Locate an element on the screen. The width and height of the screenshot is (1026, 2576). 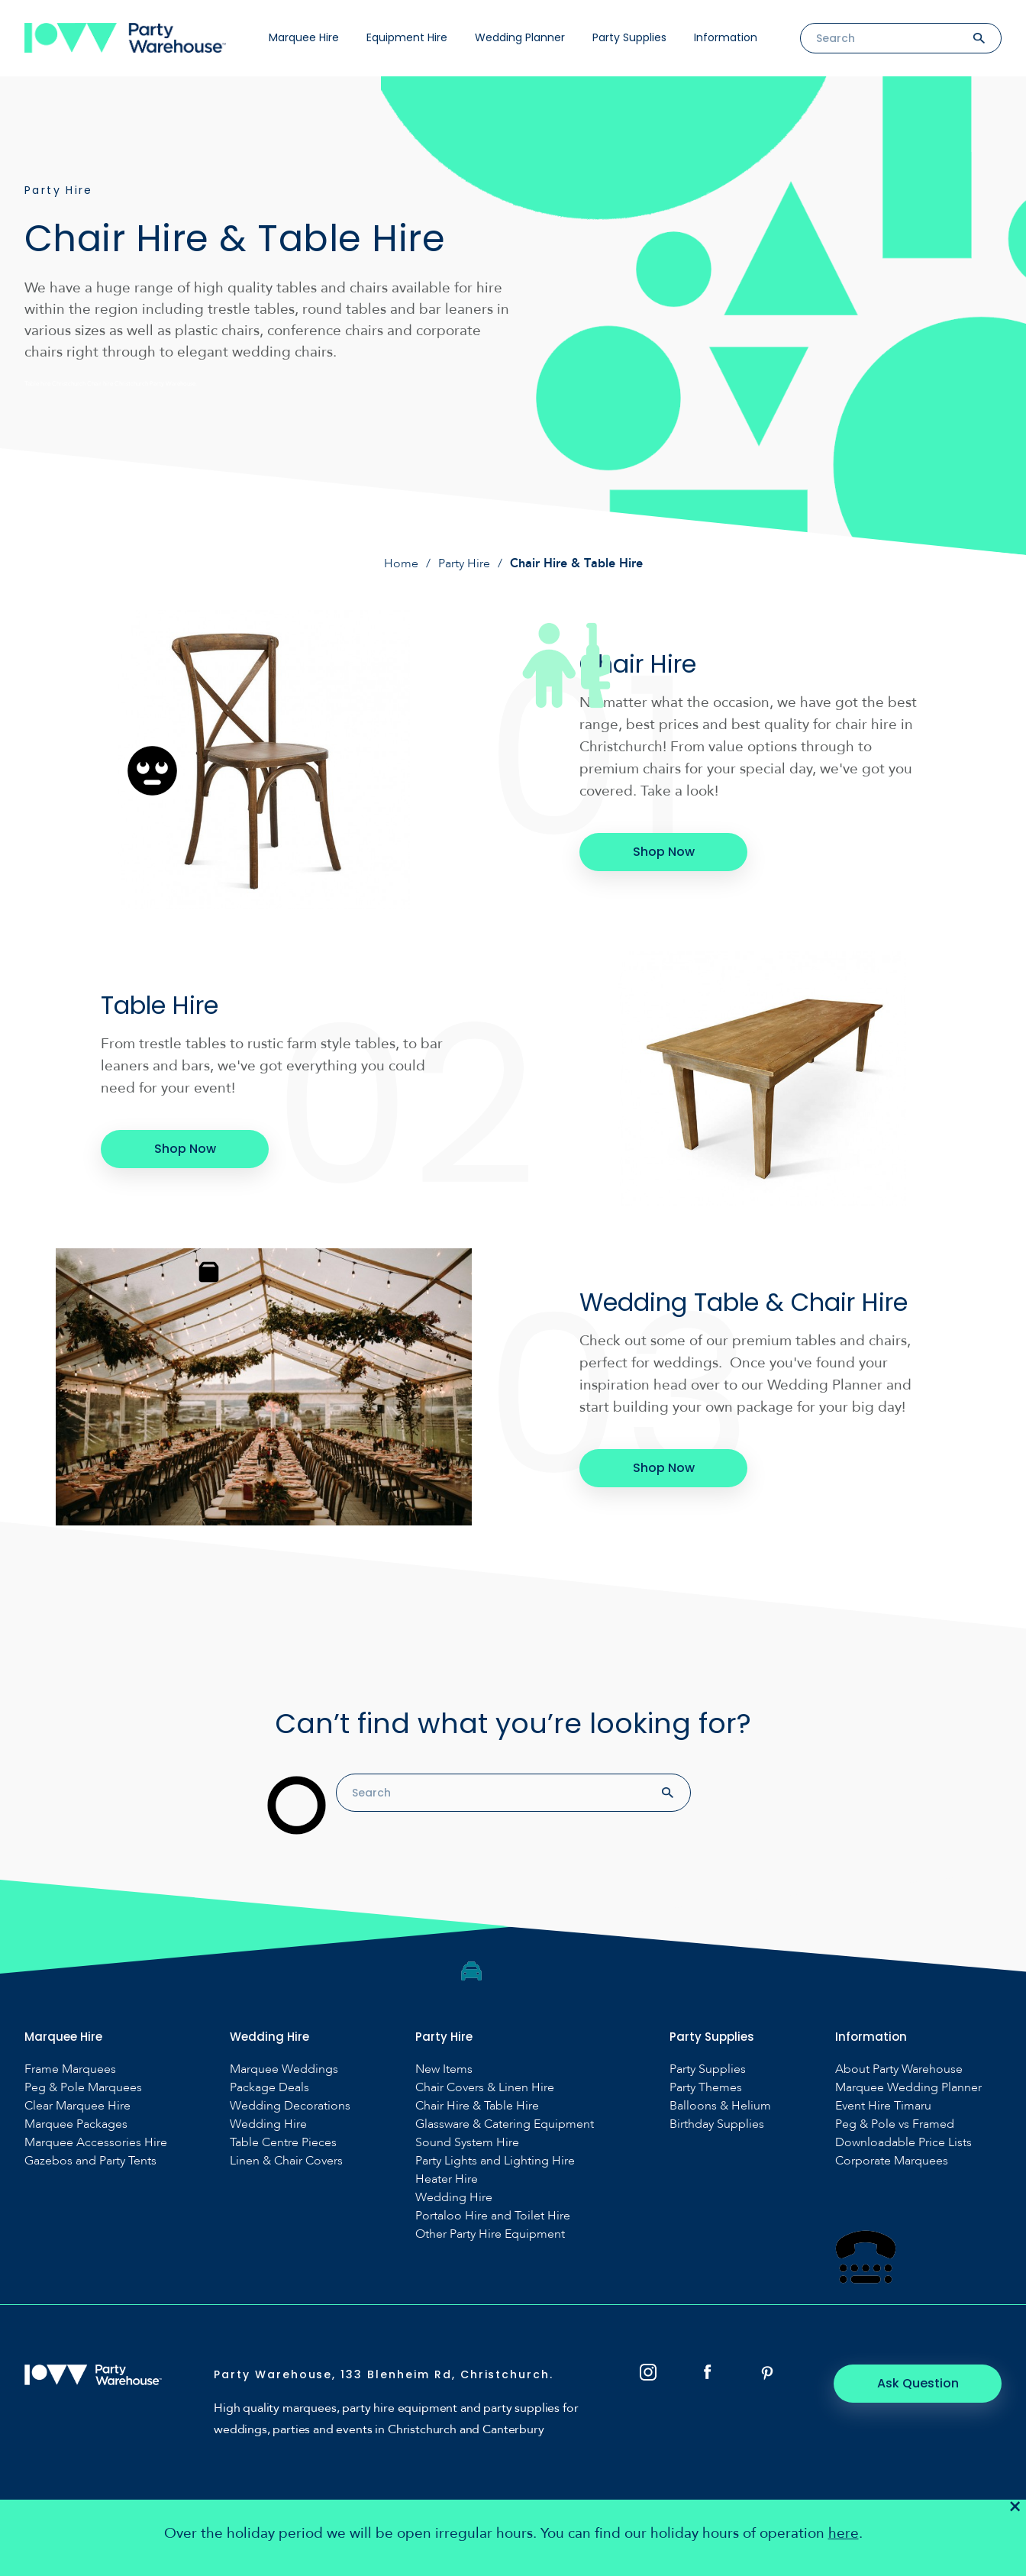
represents an empty or unselected state is located at coordinates (296, 1805).